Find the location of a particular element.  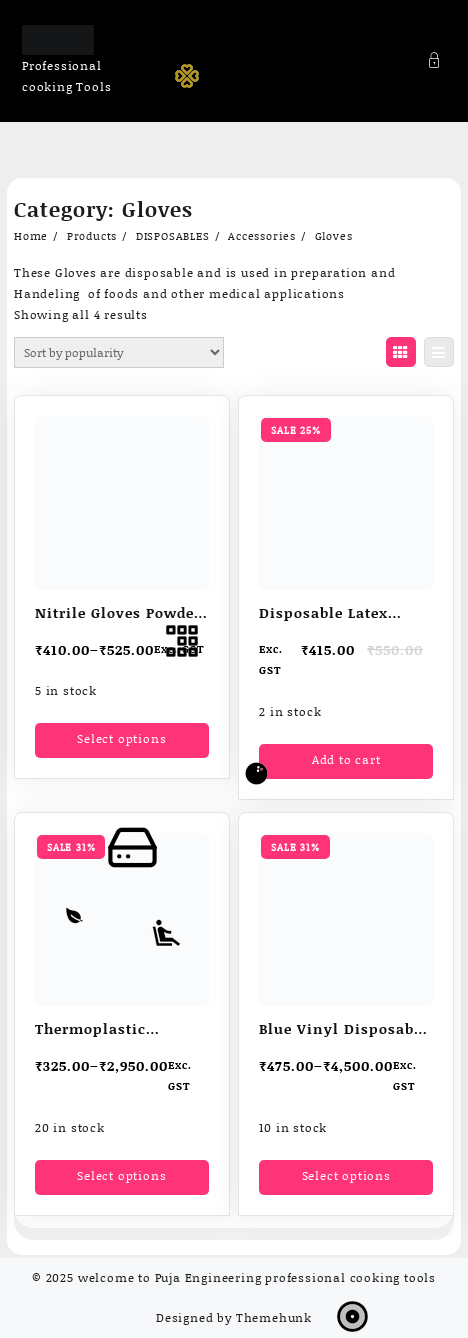

indicates a lucky or bonus reward feature is located at coordinates (187, 76).